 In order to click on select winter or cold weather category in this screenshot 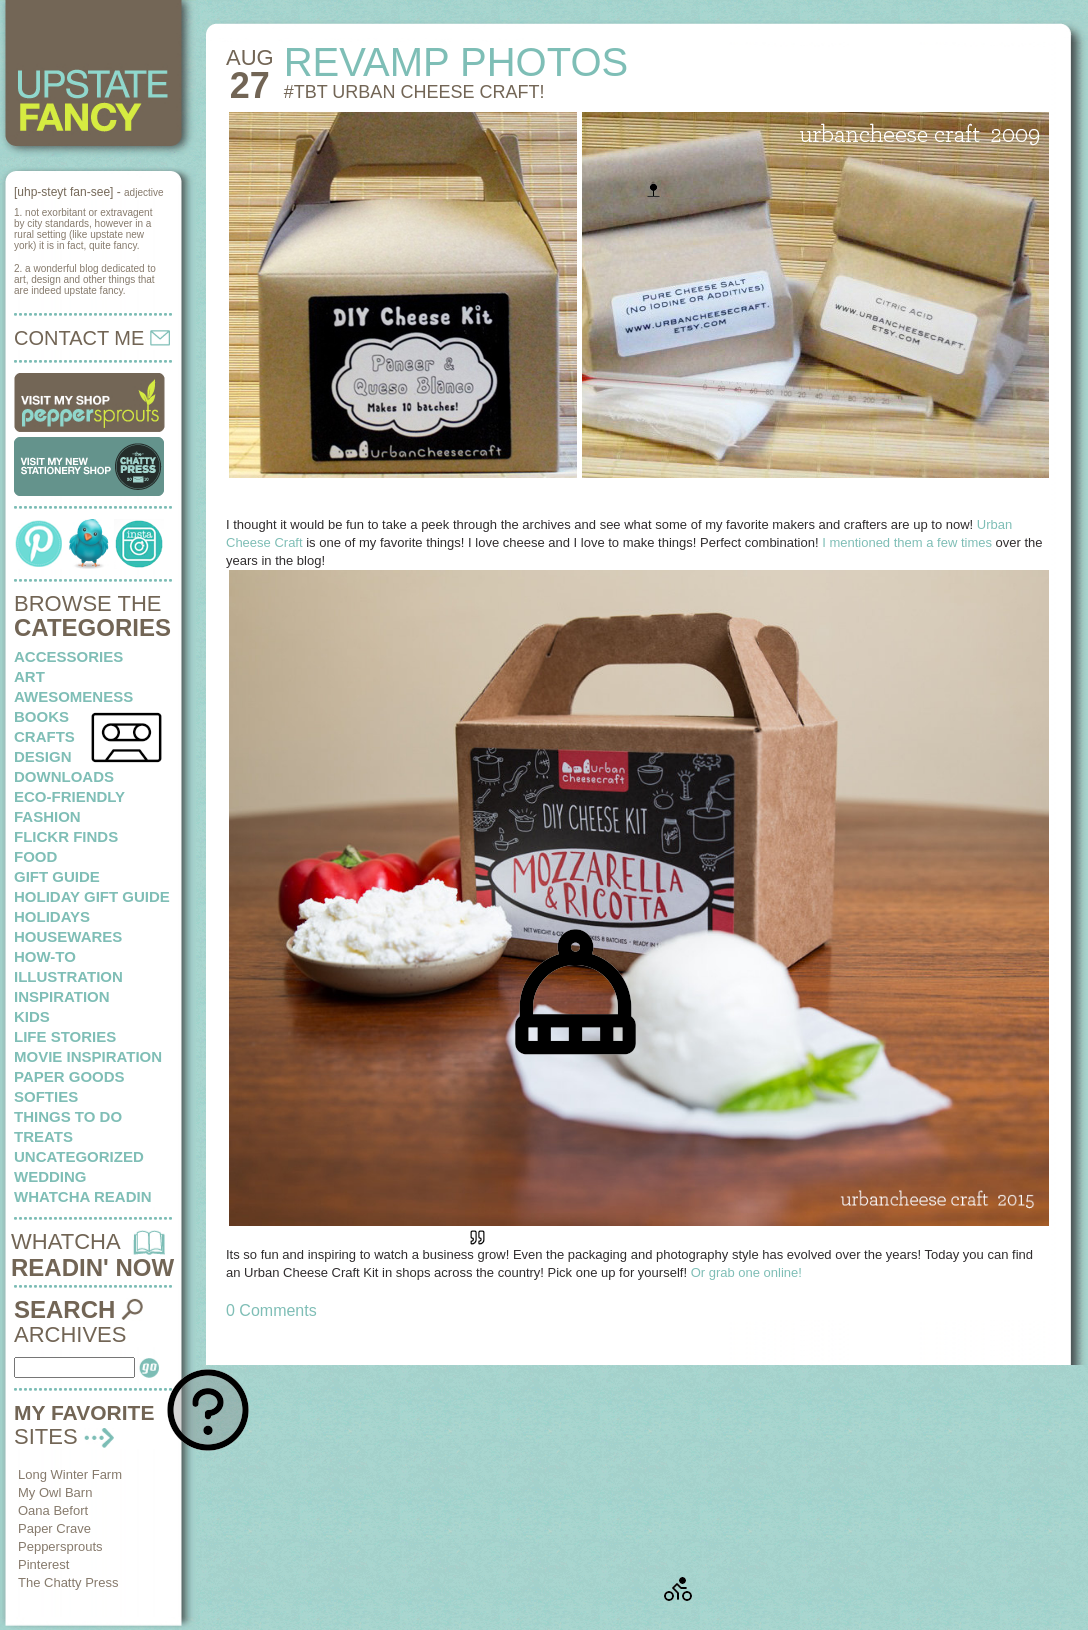, I will do `click(575, 998)`.